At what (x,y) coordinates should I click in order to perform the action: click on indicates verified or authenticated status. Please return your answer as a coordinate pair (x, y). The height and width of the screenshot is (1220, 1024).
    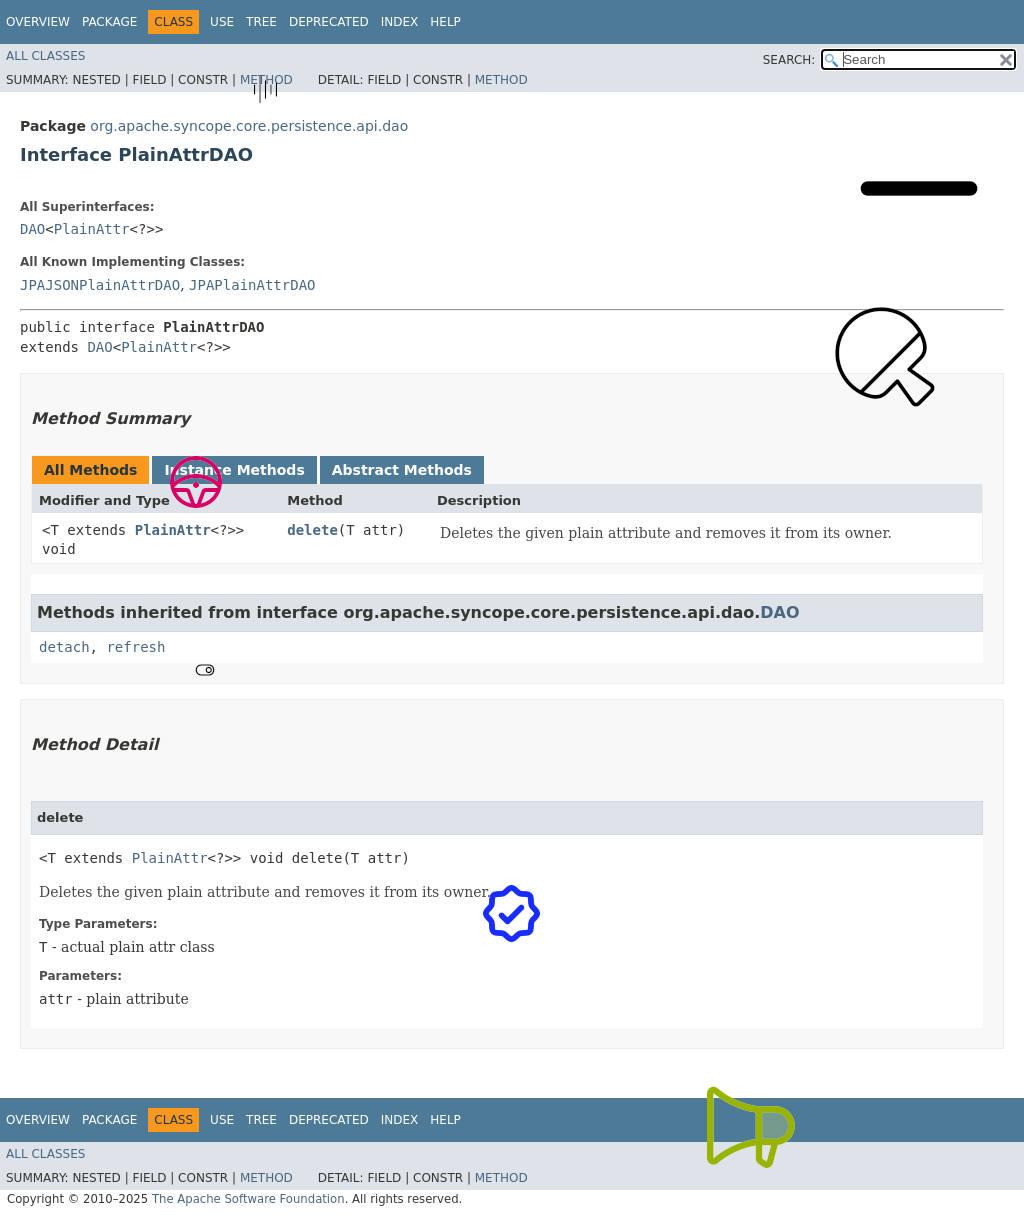
    Looking at the image, I should click on (511, 913).